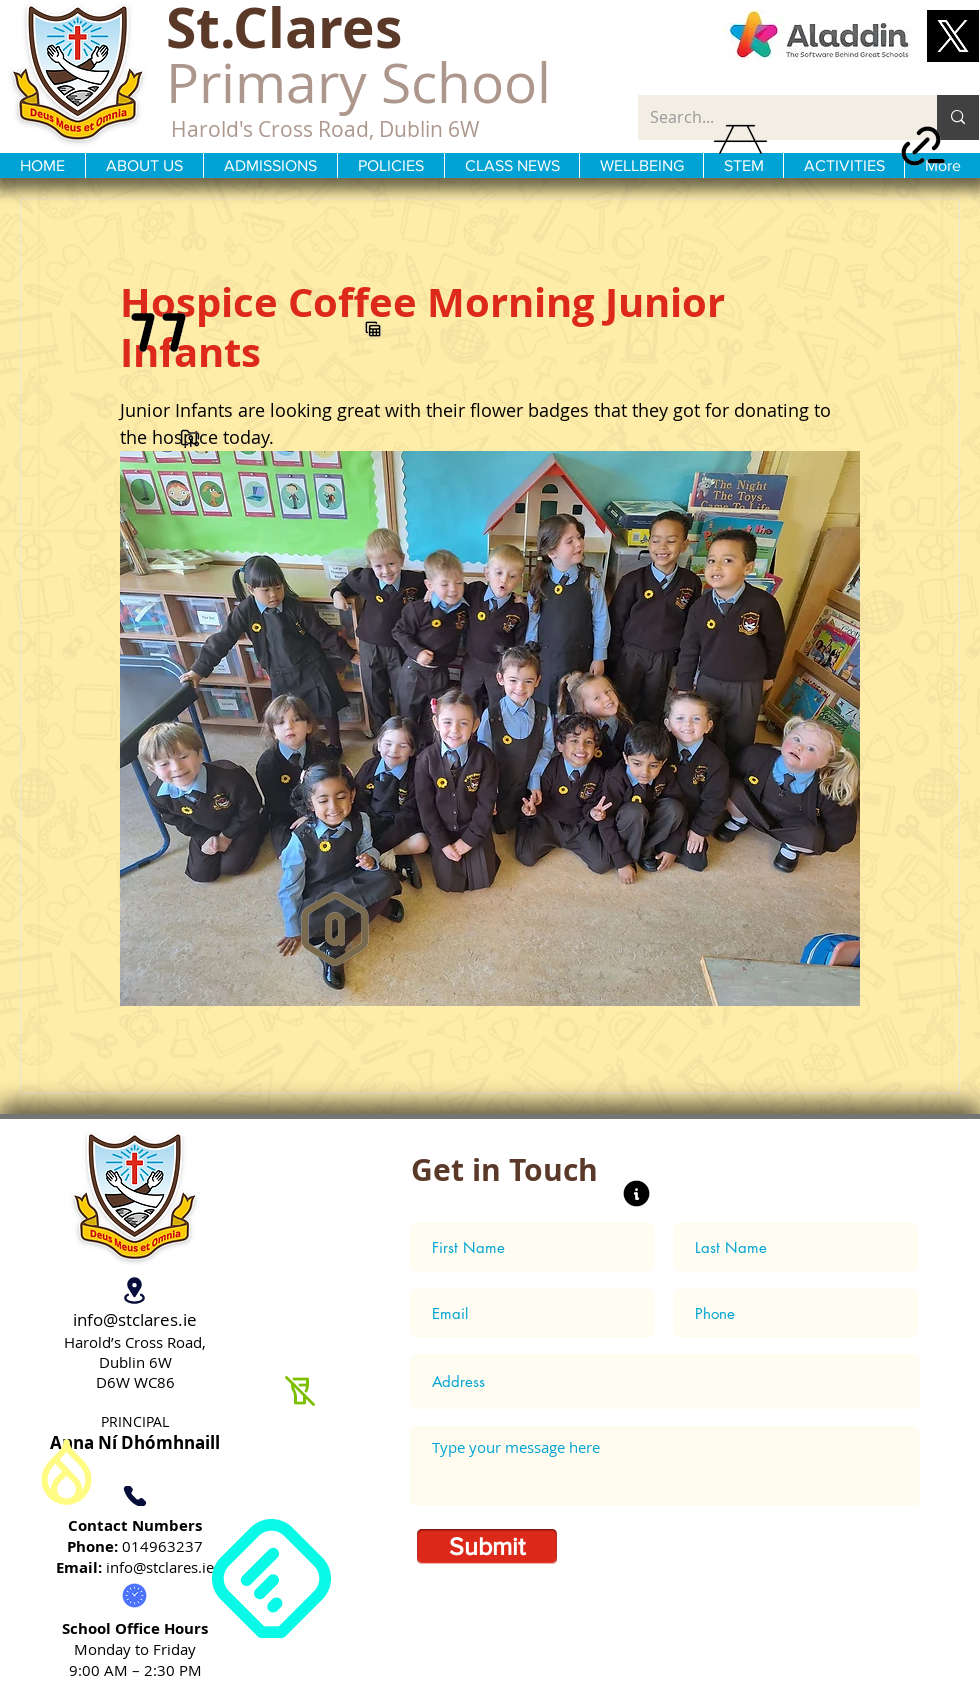 This screenshot has width=980, height=1703. I want to click on no alcohol allowed, so click(300, 1391).